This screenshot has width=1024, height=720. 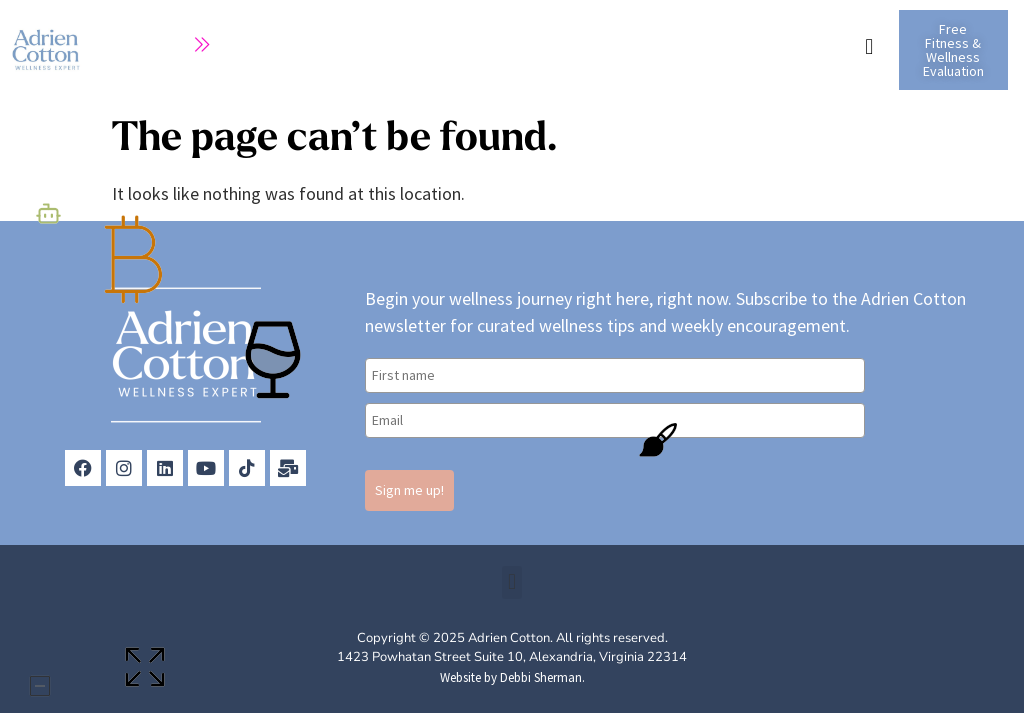 What do you see at coordinates (201, 44) in the screenshot?
I see `skip forward or advance to next item` at bounding box center [201, 44].